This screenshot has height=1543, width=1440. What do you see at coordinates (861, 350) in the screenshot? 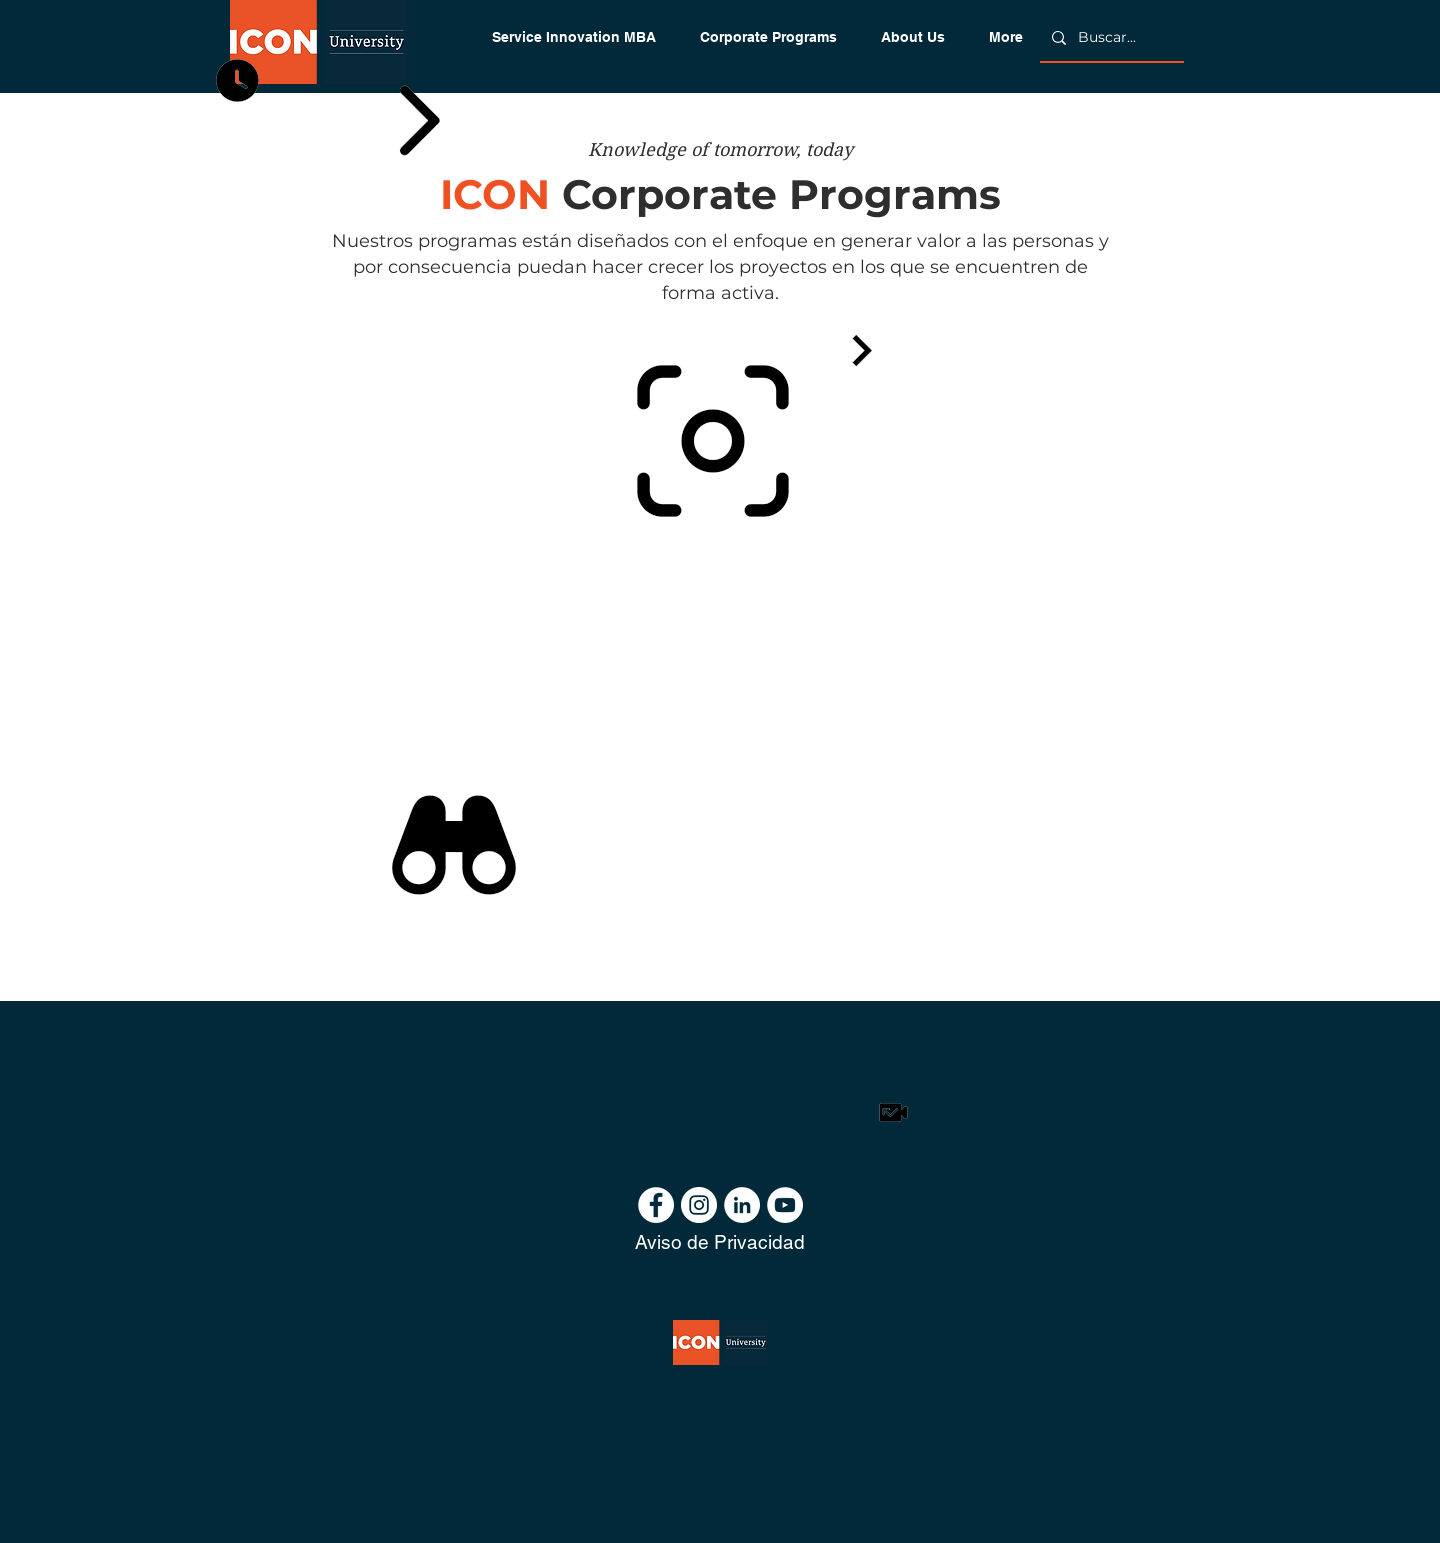
I see `navigate to the next item or page` at bounding box center [861, 350].